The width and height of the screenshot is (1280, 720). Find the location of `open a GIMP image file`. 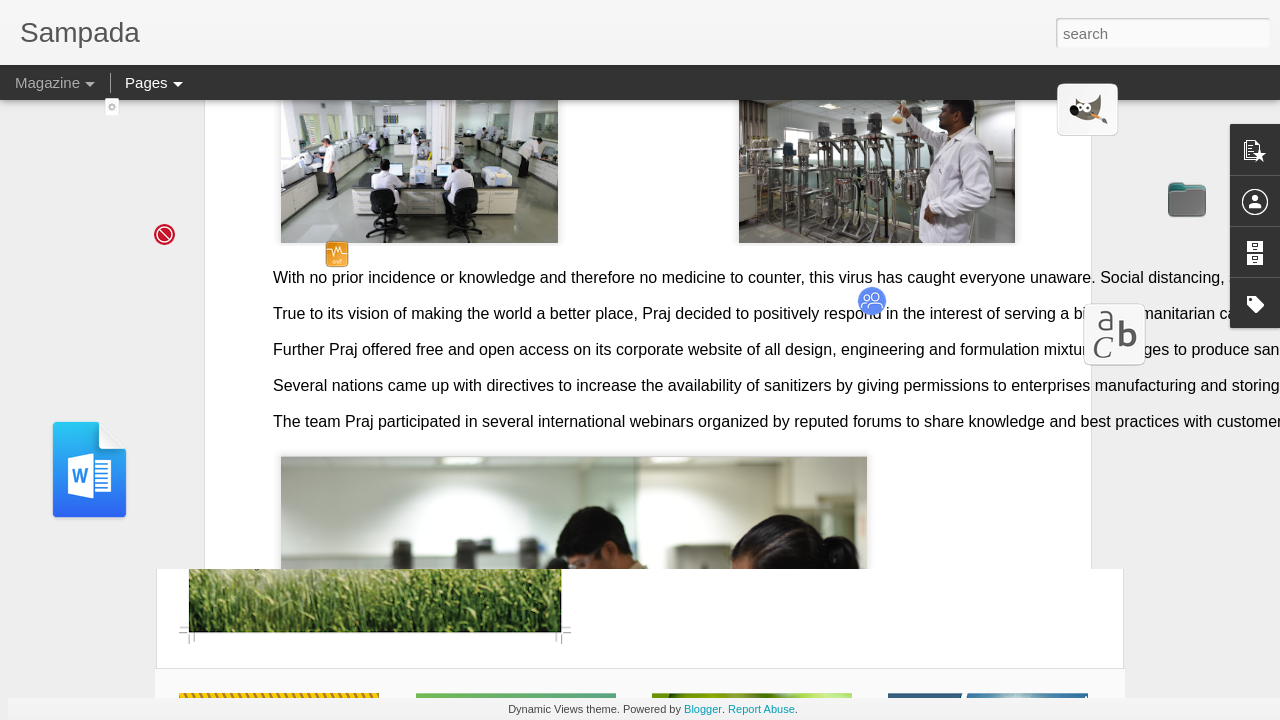

open a GIMP image file is located at coordinates (1087, 107).